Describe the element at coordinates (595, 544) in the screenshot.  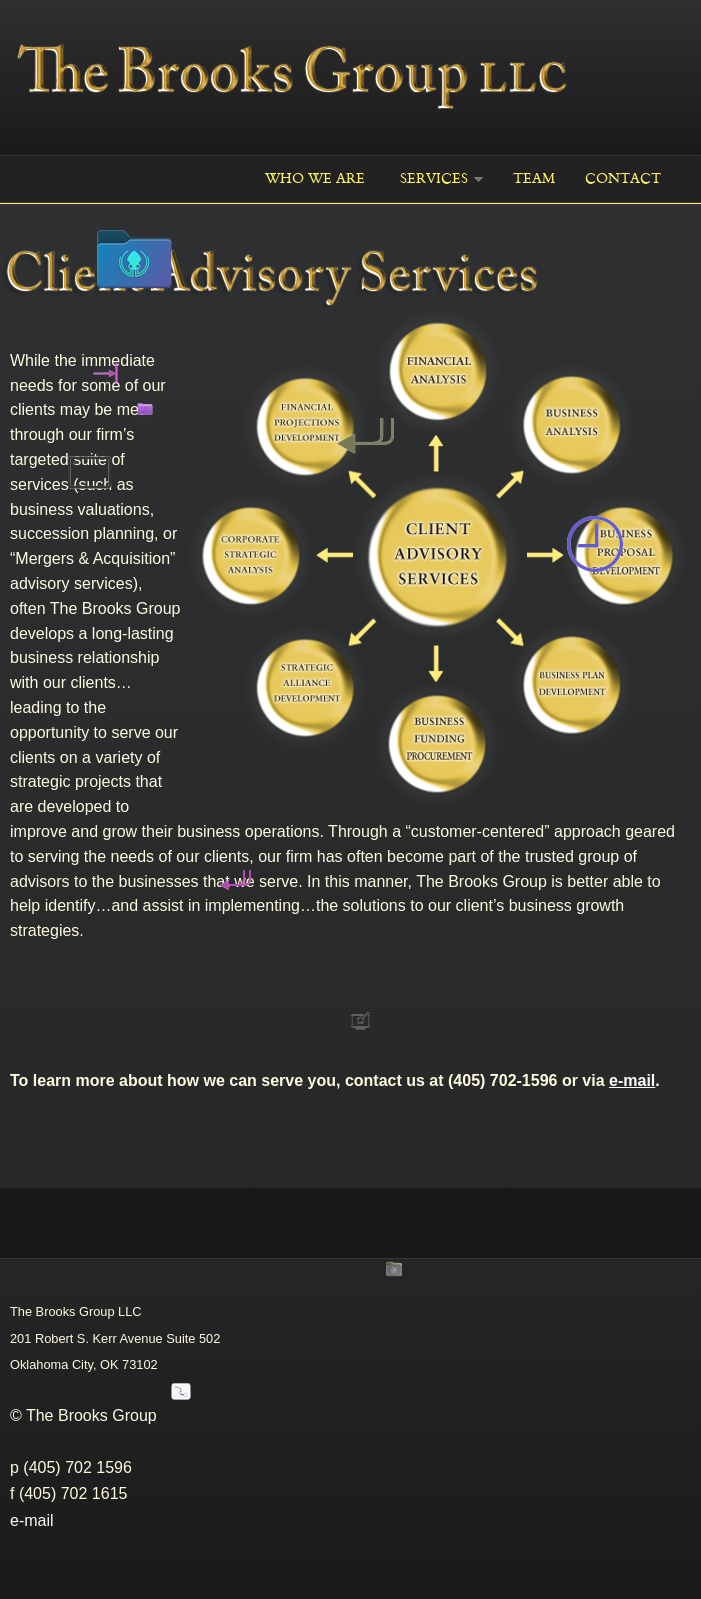
I see `view slideshow or presentation mode` at that location.